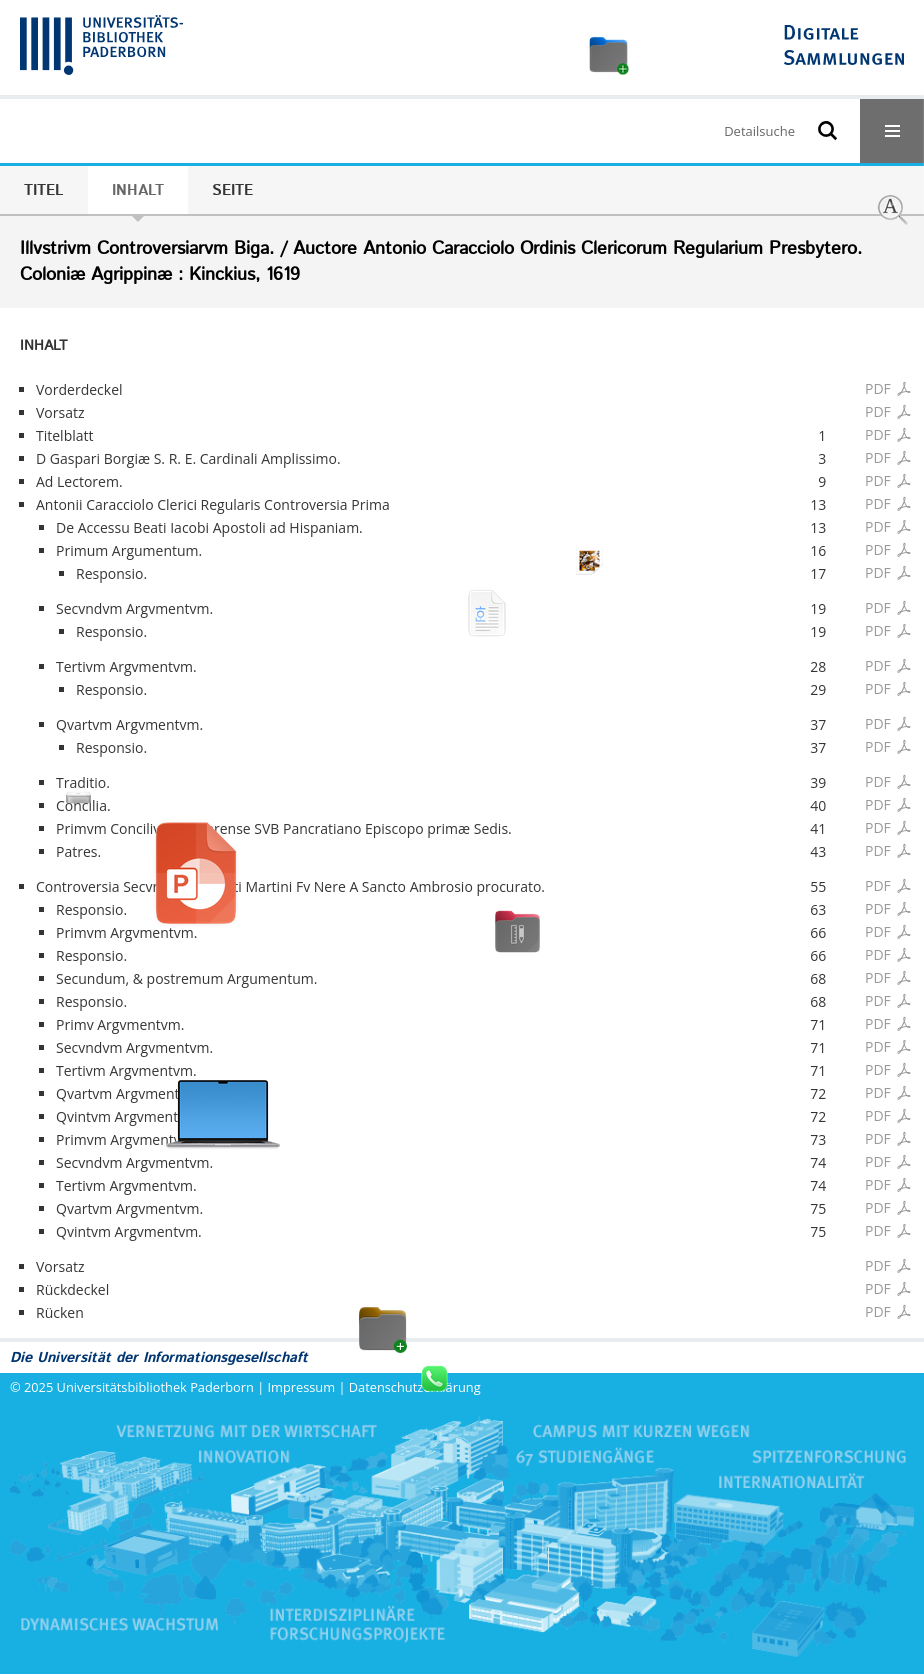 This screenshot has height=1674, width=924. I want to click on open a Hangul Word Processor (.hwp) document, so click(487, 613).